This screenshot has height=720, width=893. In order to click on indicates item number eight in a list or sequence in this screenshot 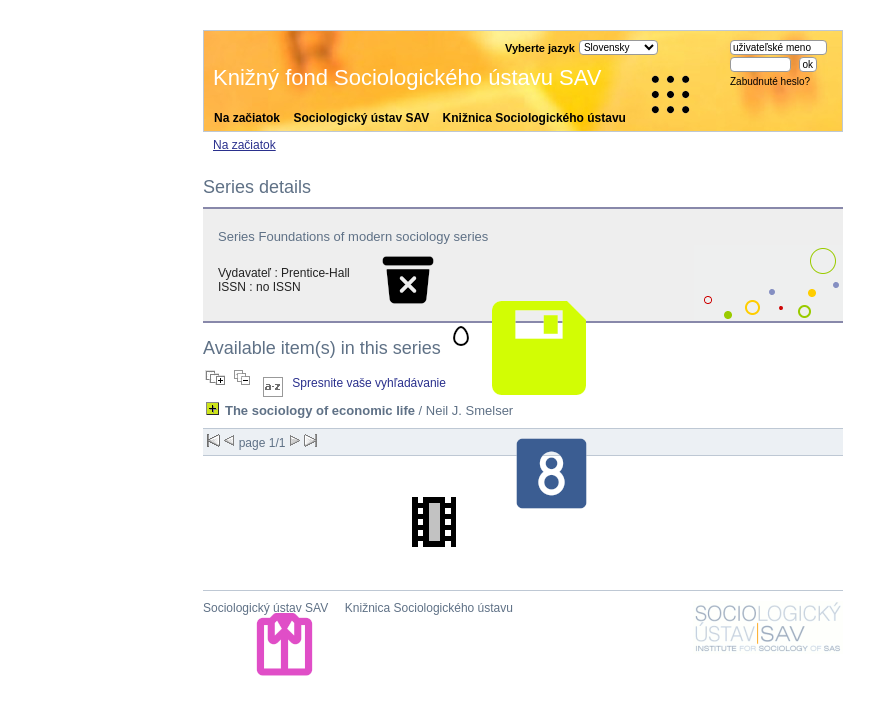, I will do `click(551, 473)`.